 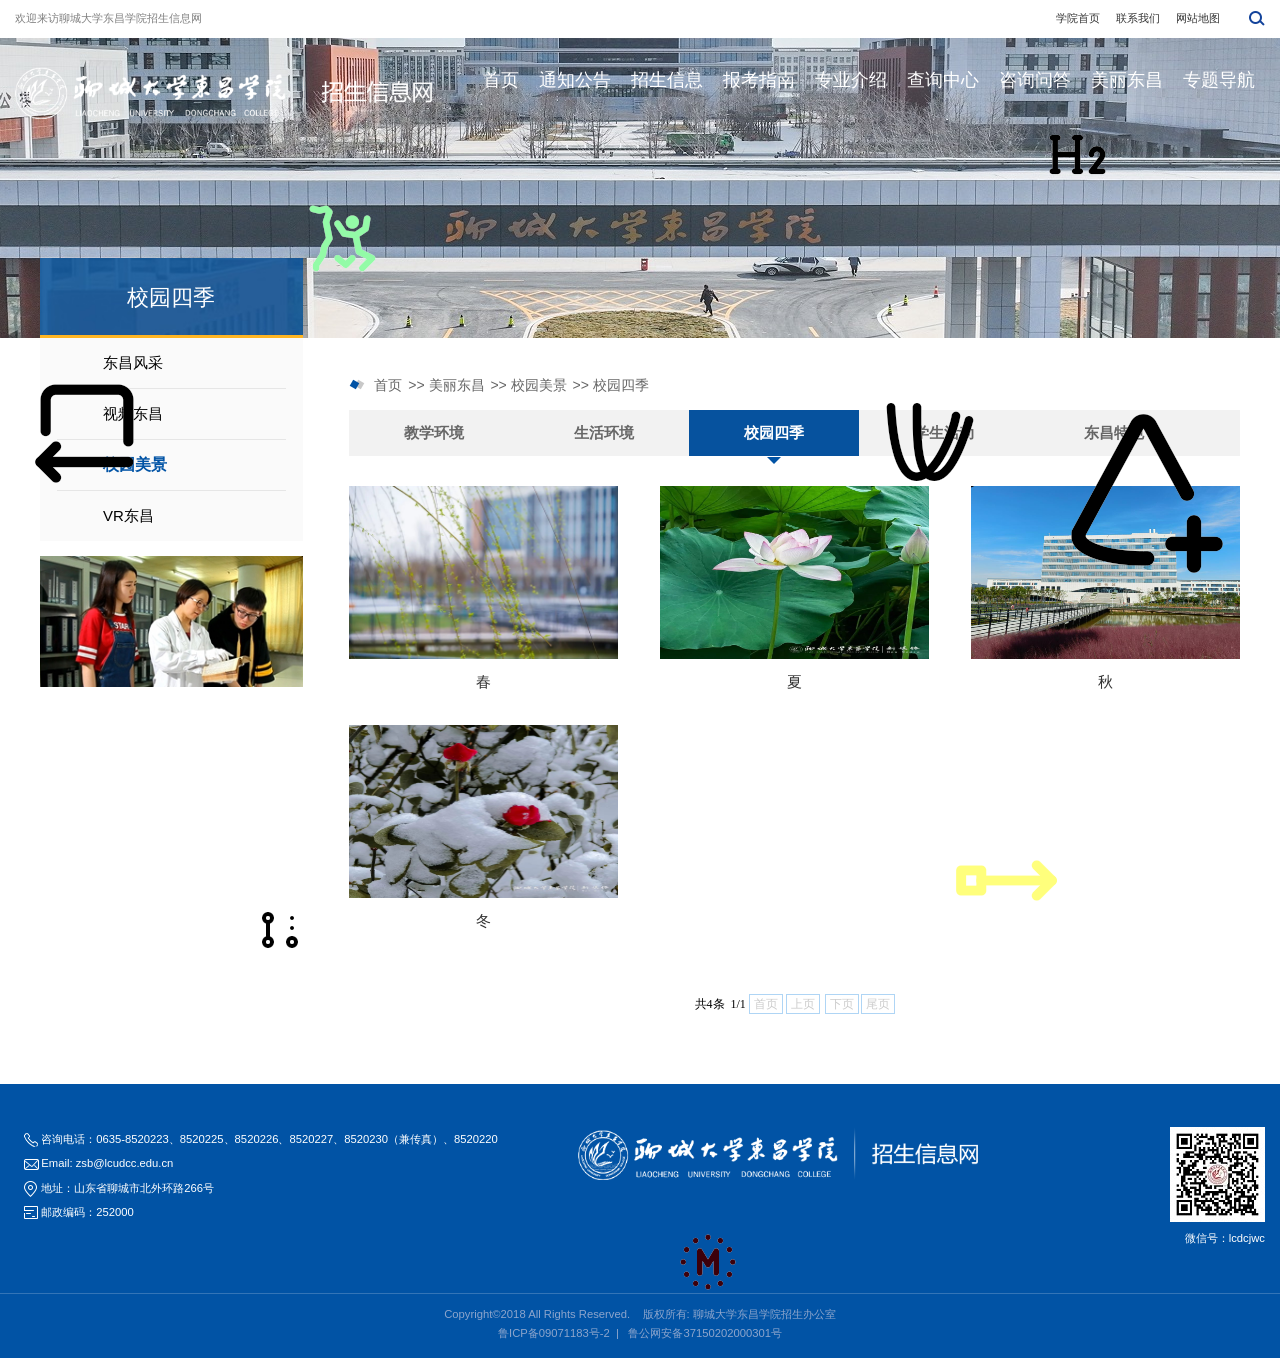 I want to click on cliff jumping or adventure activity, so click(x=342, y=238).